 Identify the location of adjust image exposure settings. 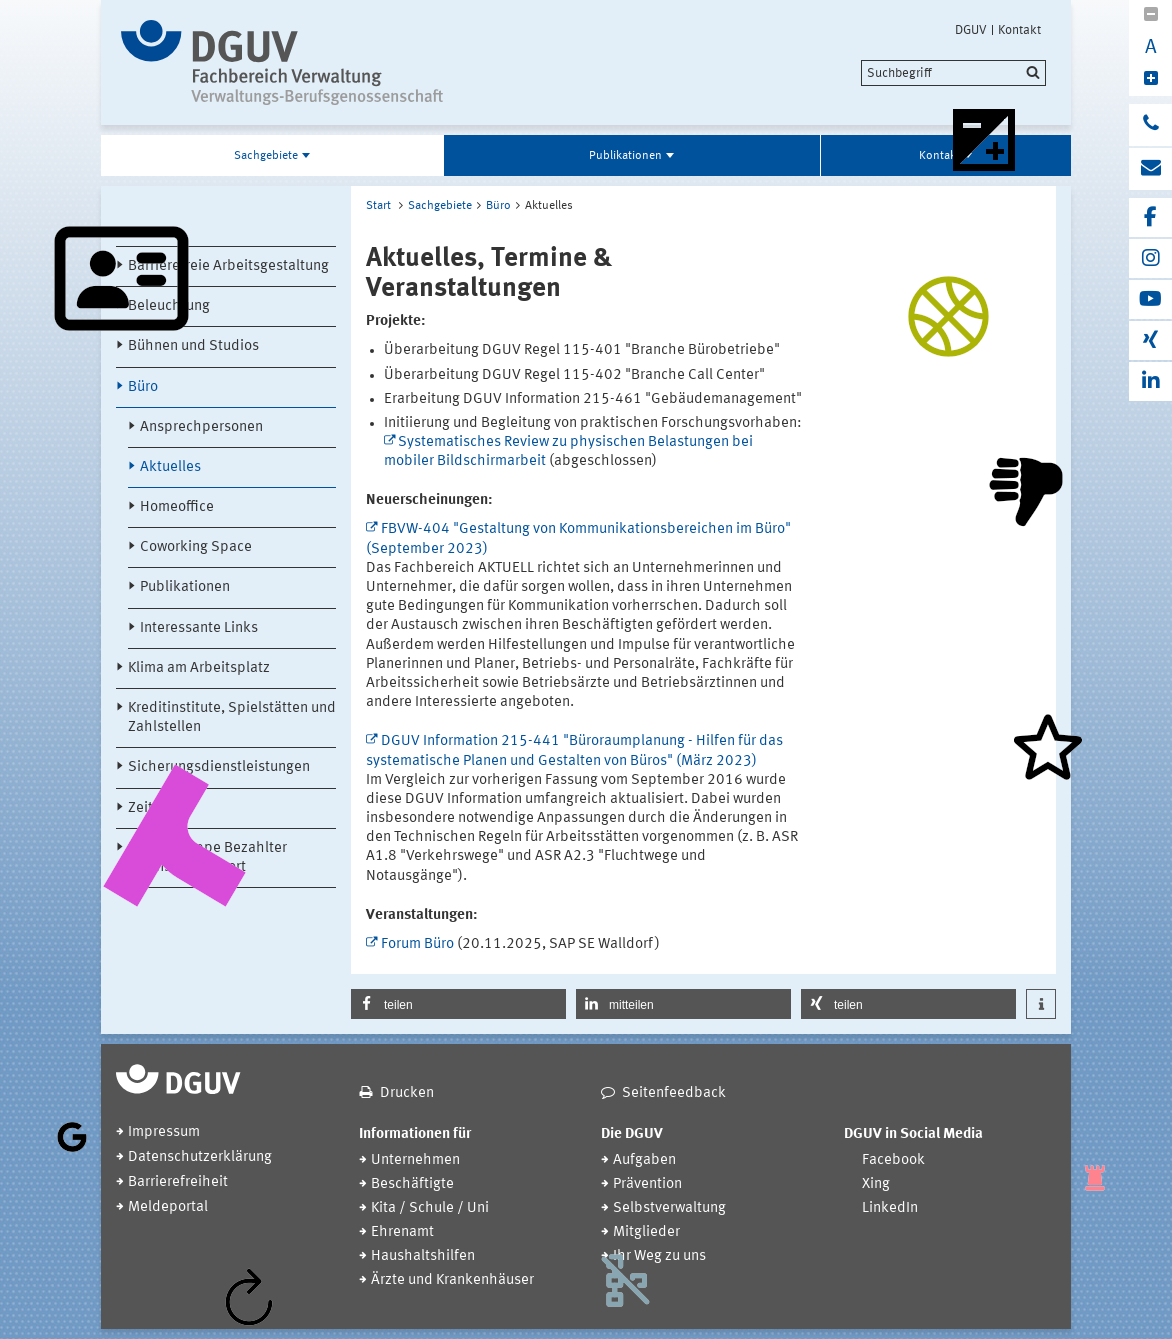
(984, 140).